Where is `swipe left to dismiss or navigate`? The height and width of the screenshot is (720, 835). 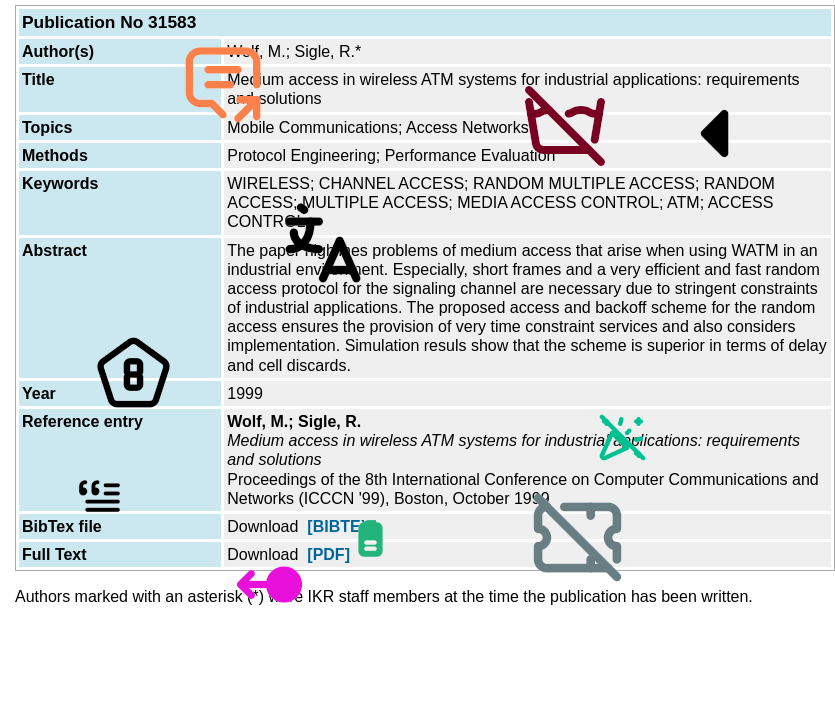 swipe left to dismiss or navigate is located at coordinates (269, 584).